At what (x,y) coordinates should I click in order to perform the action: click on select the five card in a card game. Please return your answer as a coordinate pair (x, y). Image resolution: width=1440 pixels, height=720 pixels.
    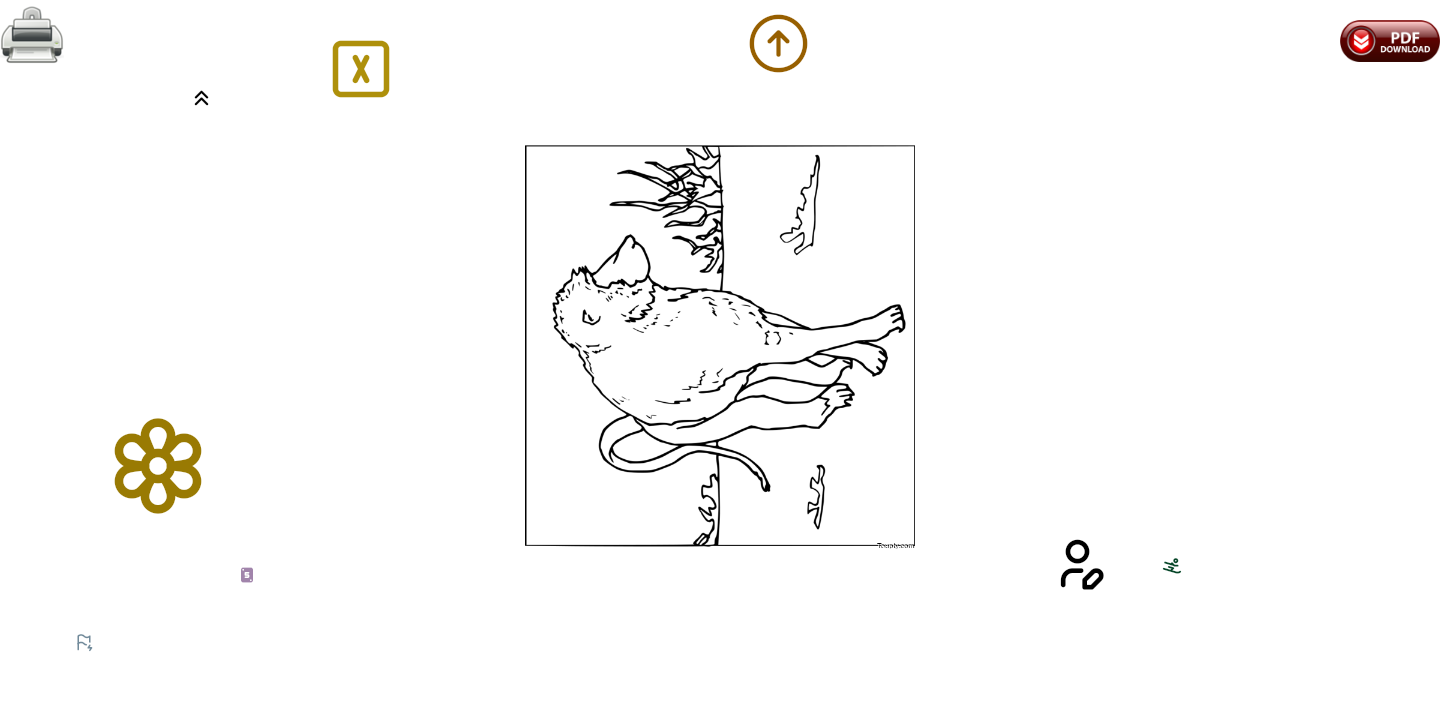
    Looking at the image, I should click on (247, 575).